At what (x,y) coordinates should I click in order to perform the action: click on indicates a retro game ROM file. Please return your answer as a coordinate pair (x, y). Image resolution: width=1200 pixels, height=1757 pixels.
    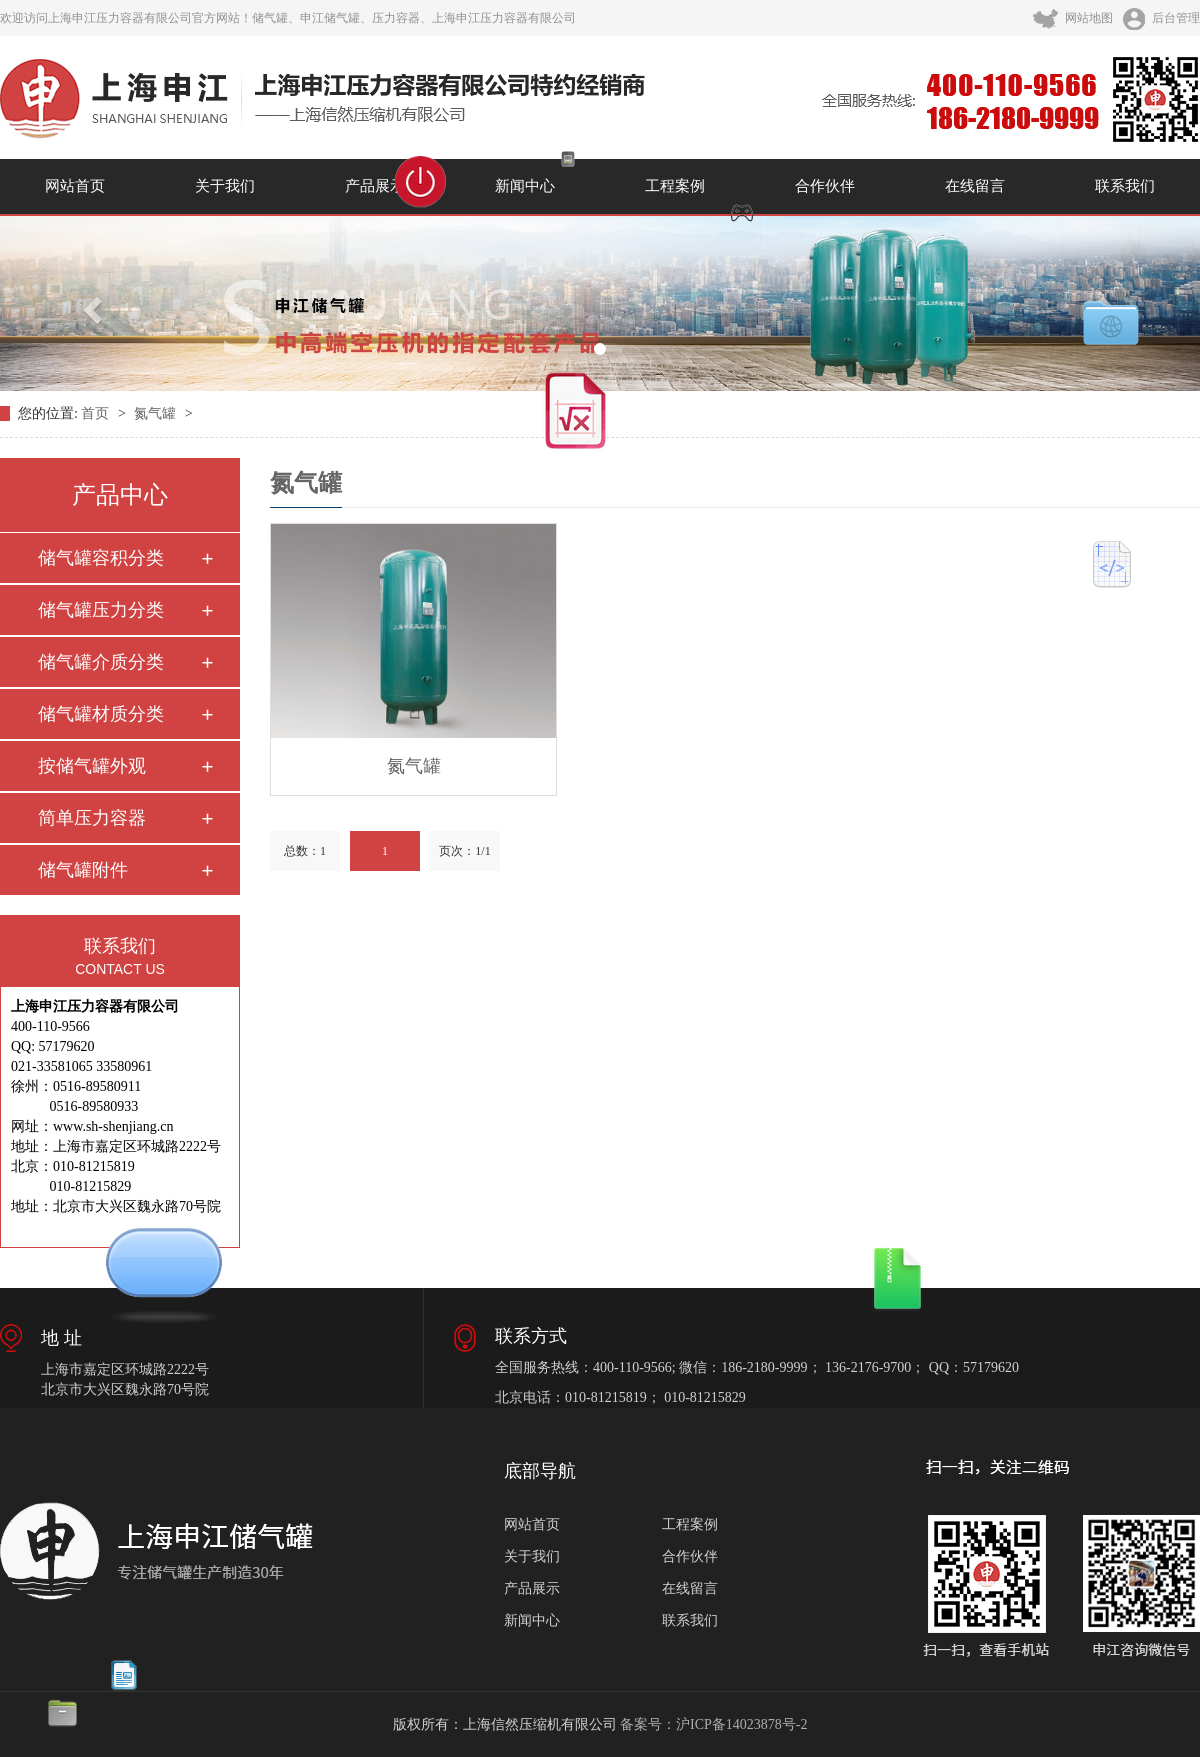
    Looking at the image, I should click on (568, 159).